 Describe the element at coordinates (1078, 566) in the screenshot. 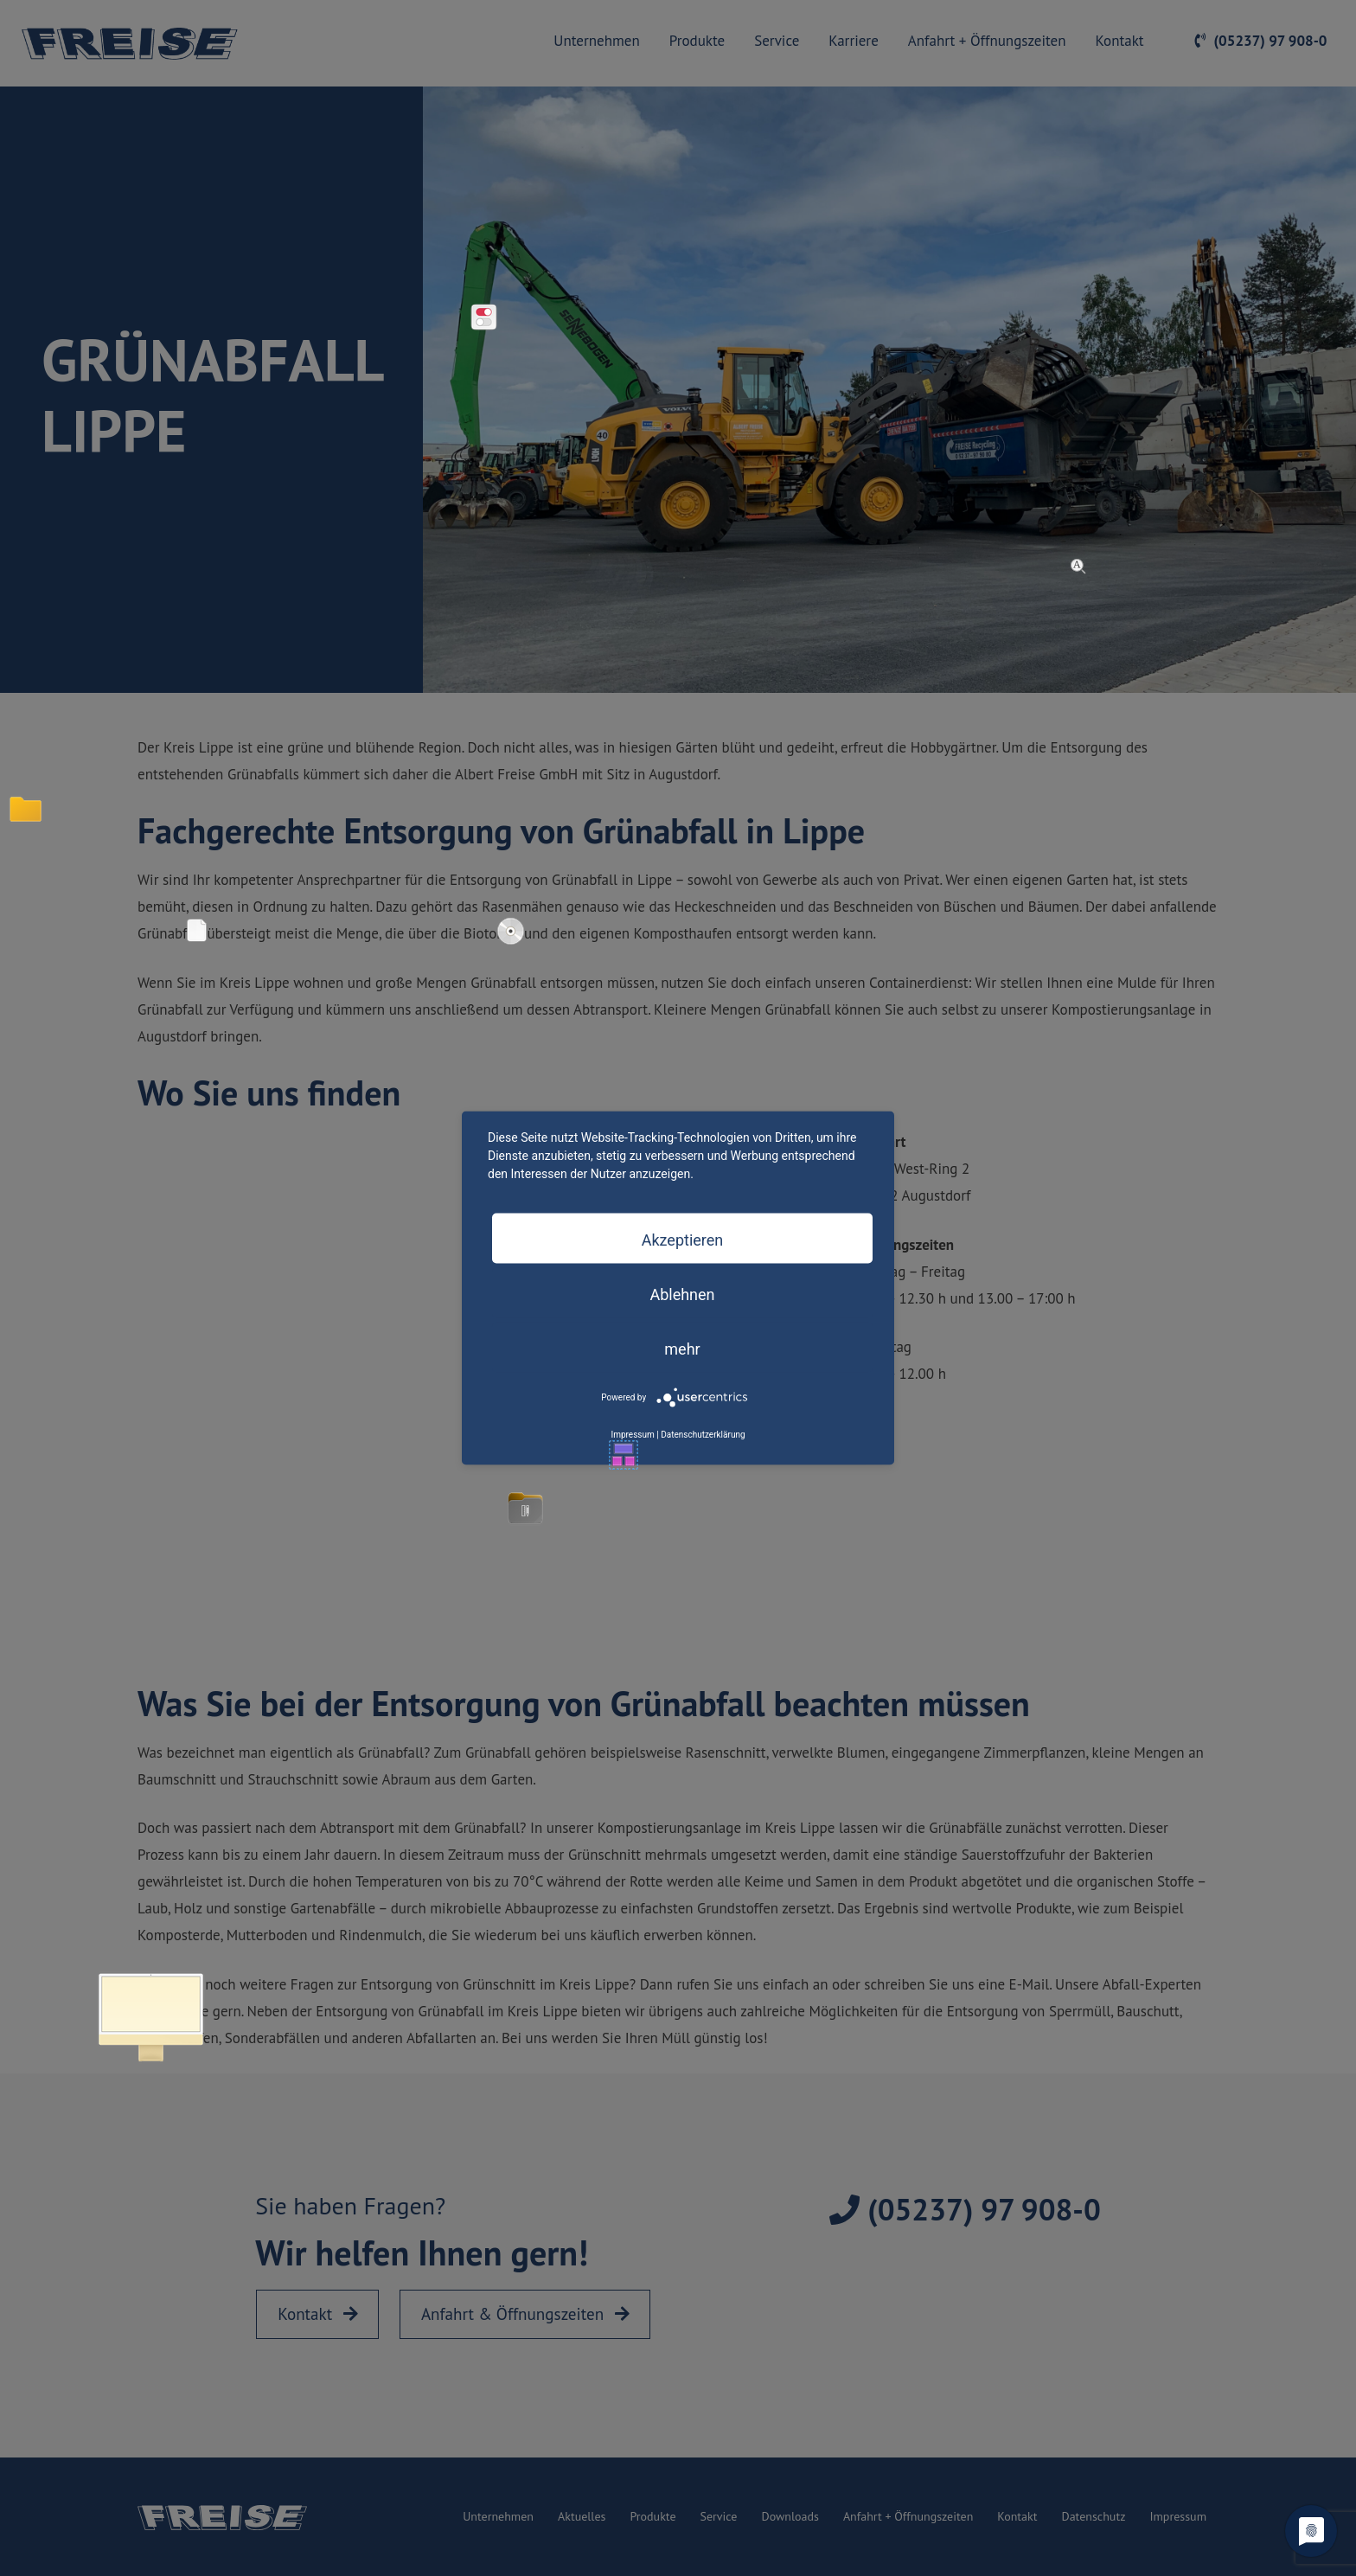

I see `search for text within a document` at that location.